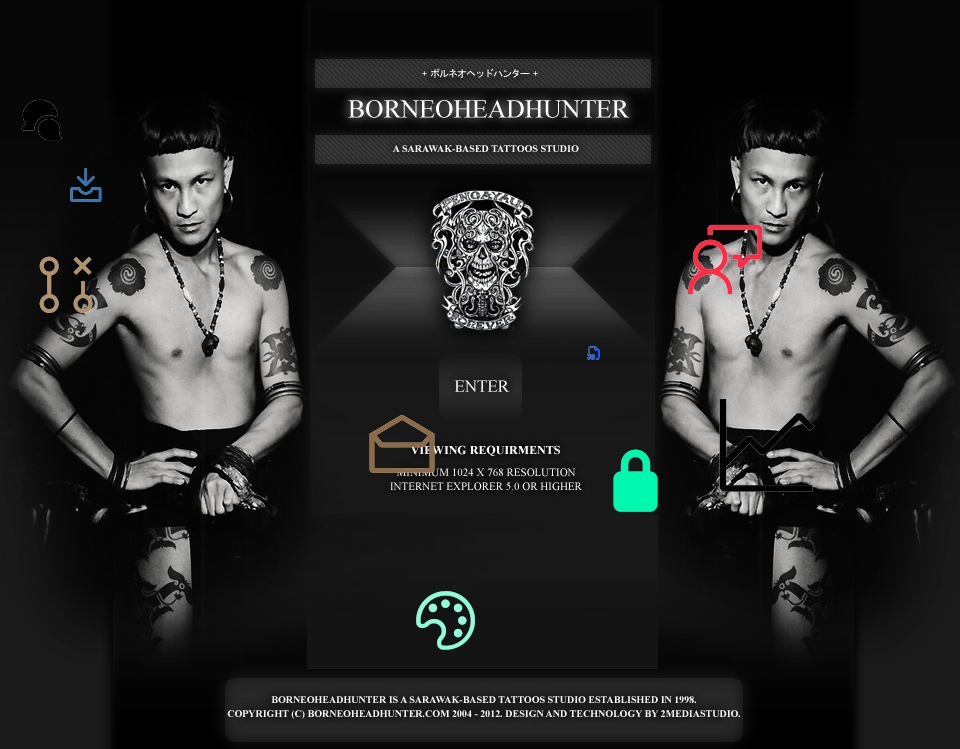 This screenshot has height=749, width=960. Describe the element at coordinates (766, 452) in the screenshot. I see `view analytics or performance metrics` at that location.